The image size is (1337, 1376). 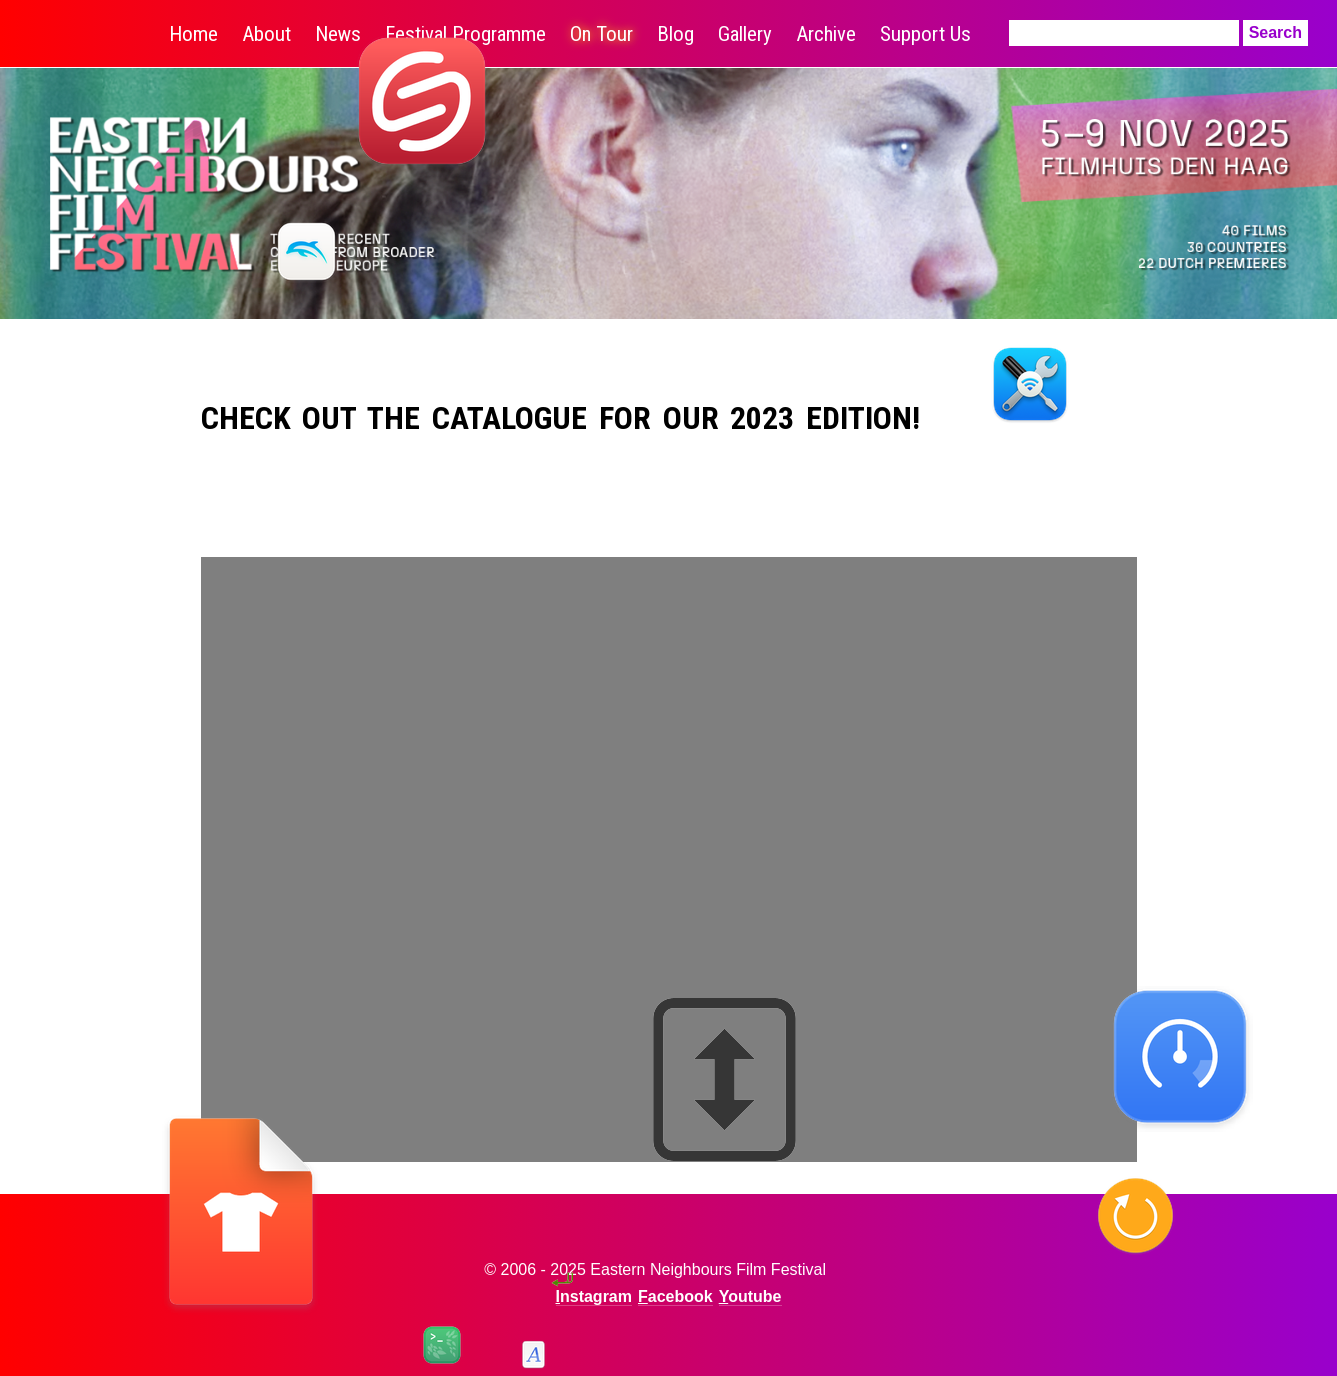 What do you see at coordinates (533, 1354) in the screenshot?
I see `an OpenType font file` at bounding box center [533, 1354].